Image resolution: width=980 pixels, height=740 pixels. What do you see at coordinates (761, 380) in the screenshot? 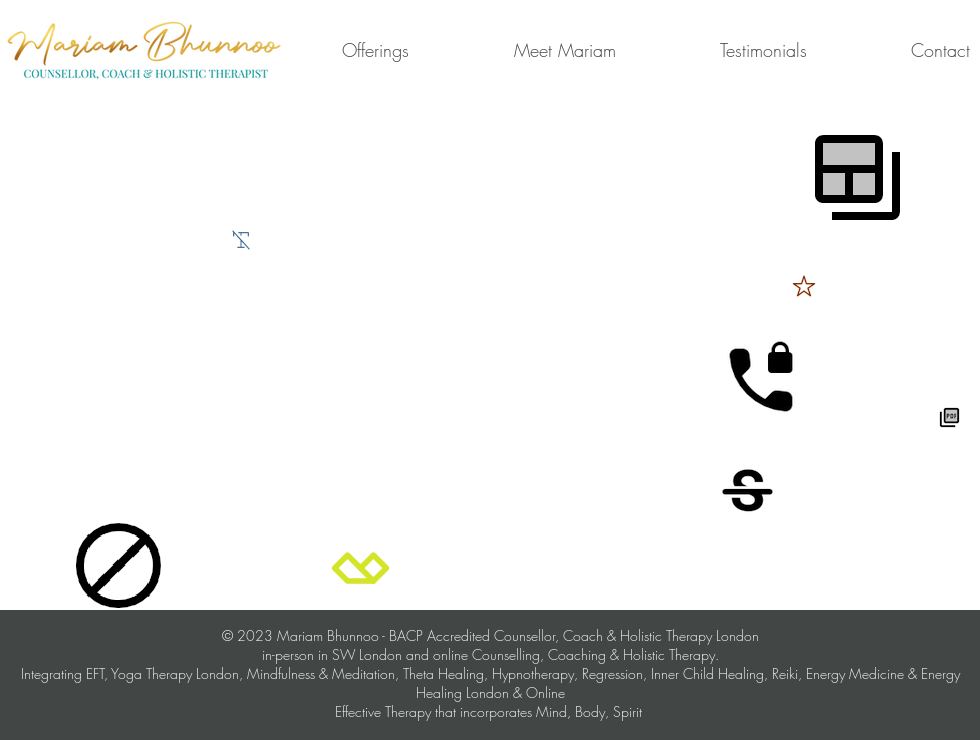
I see `indicates phone or call features are locked` at bounding box center [761, 380].